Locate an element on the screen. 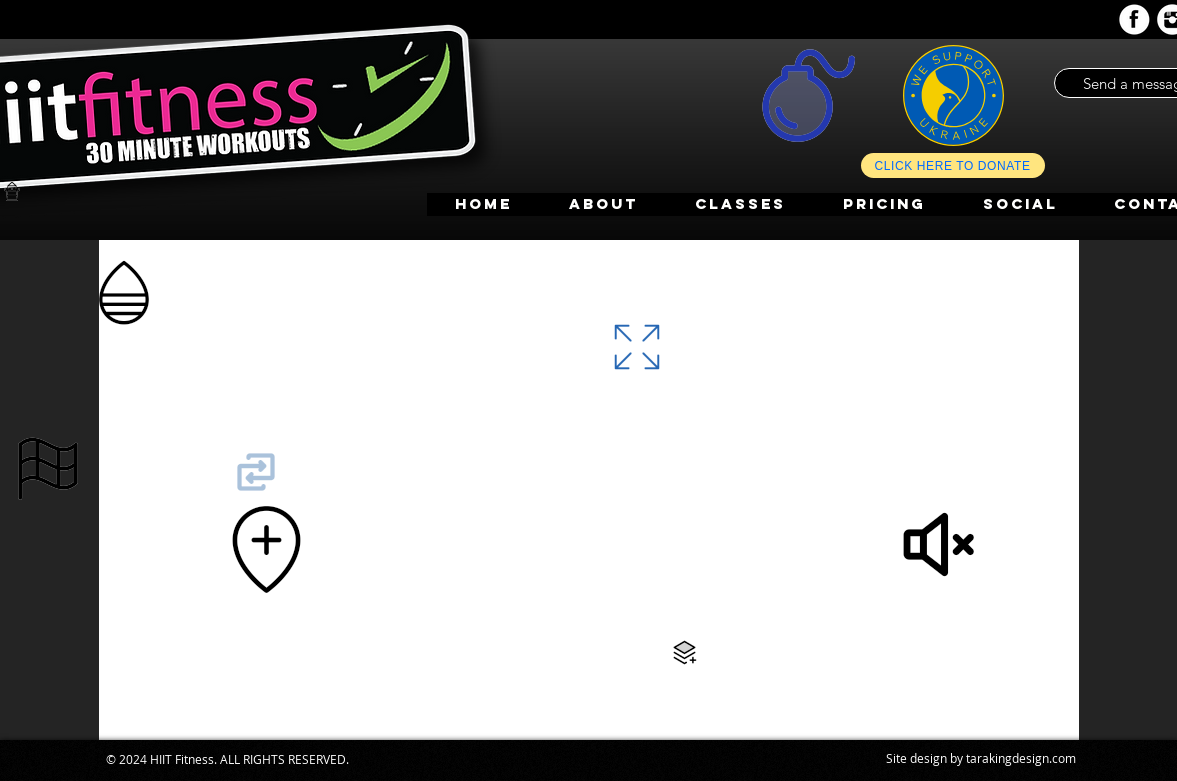 This screenshot has height=781, width=1177. mute audio is located at coordinates (937, 544).